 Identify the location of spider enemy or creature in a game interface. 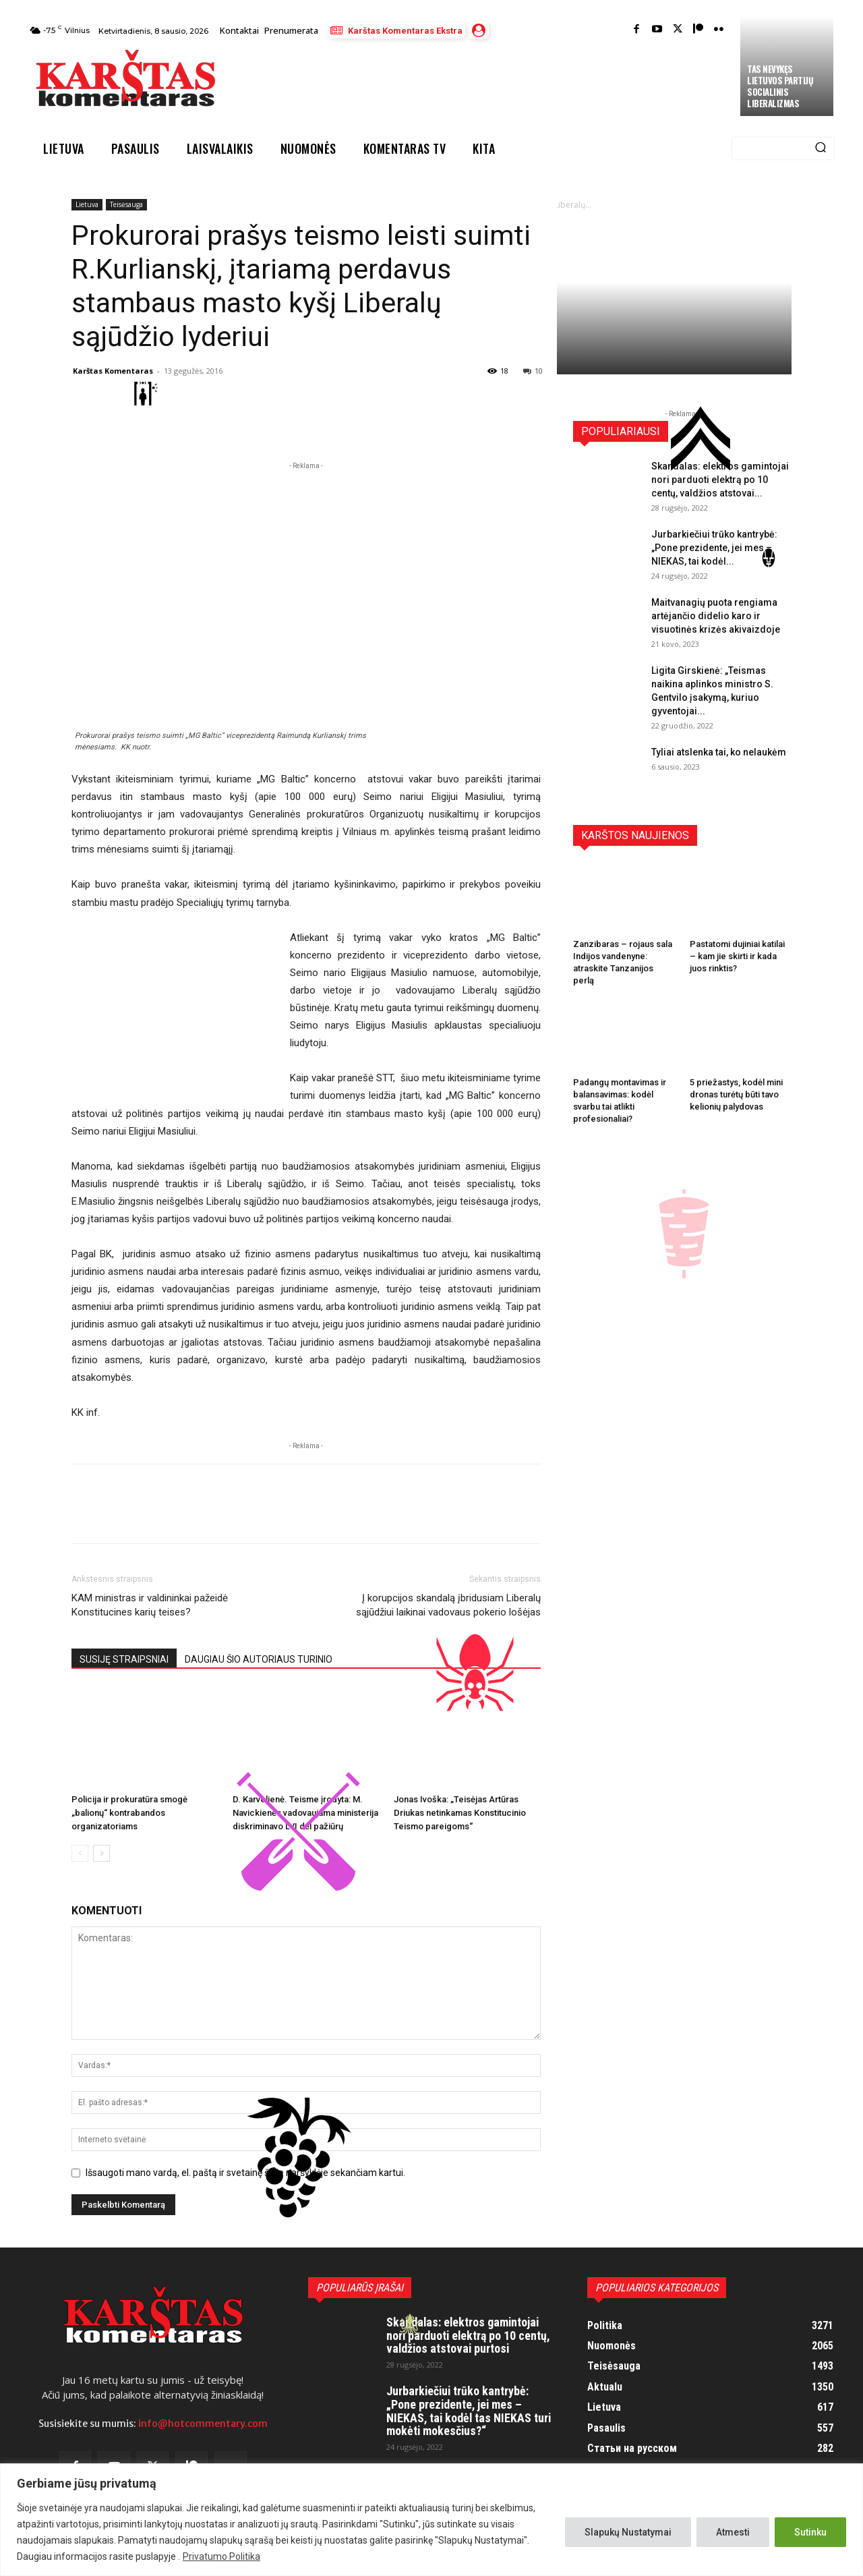
(475, 1672).